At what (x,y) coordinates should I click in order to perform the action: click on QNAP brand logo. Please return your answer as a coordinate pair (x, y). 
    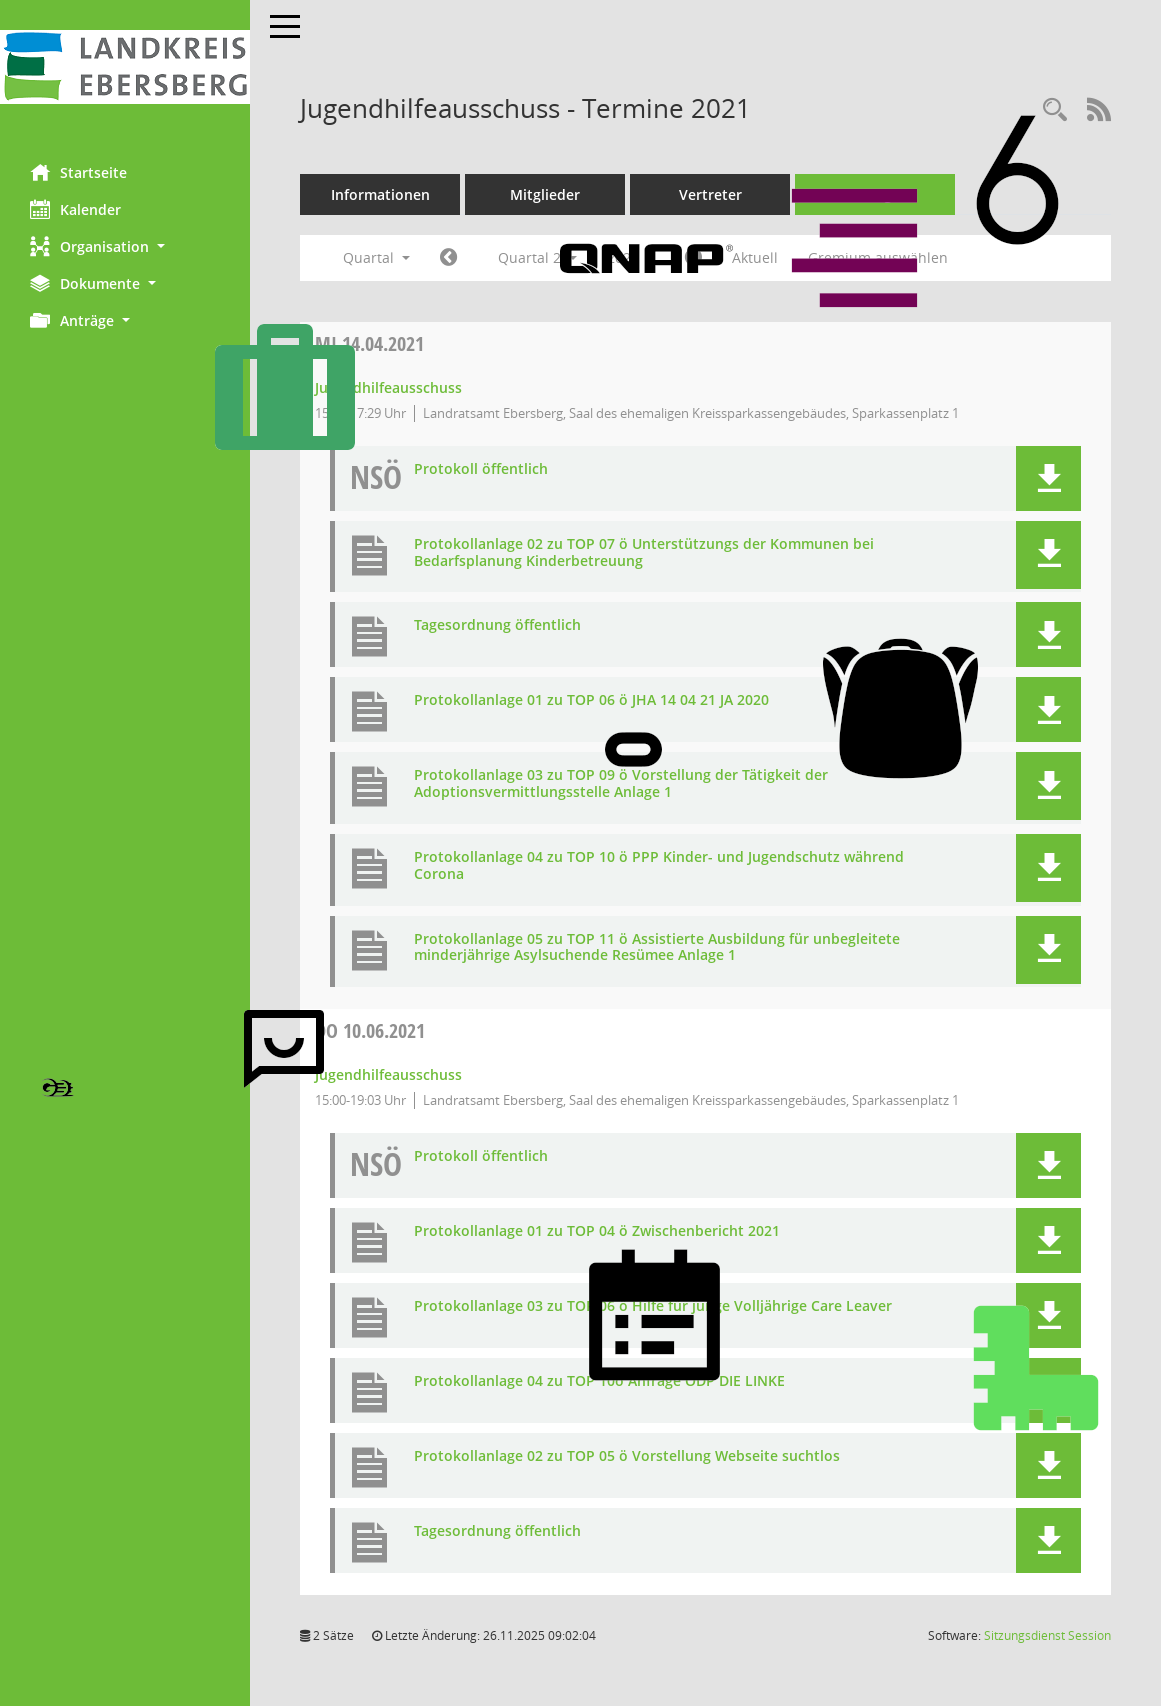
    Looking at the image, I should click on (646, 258).